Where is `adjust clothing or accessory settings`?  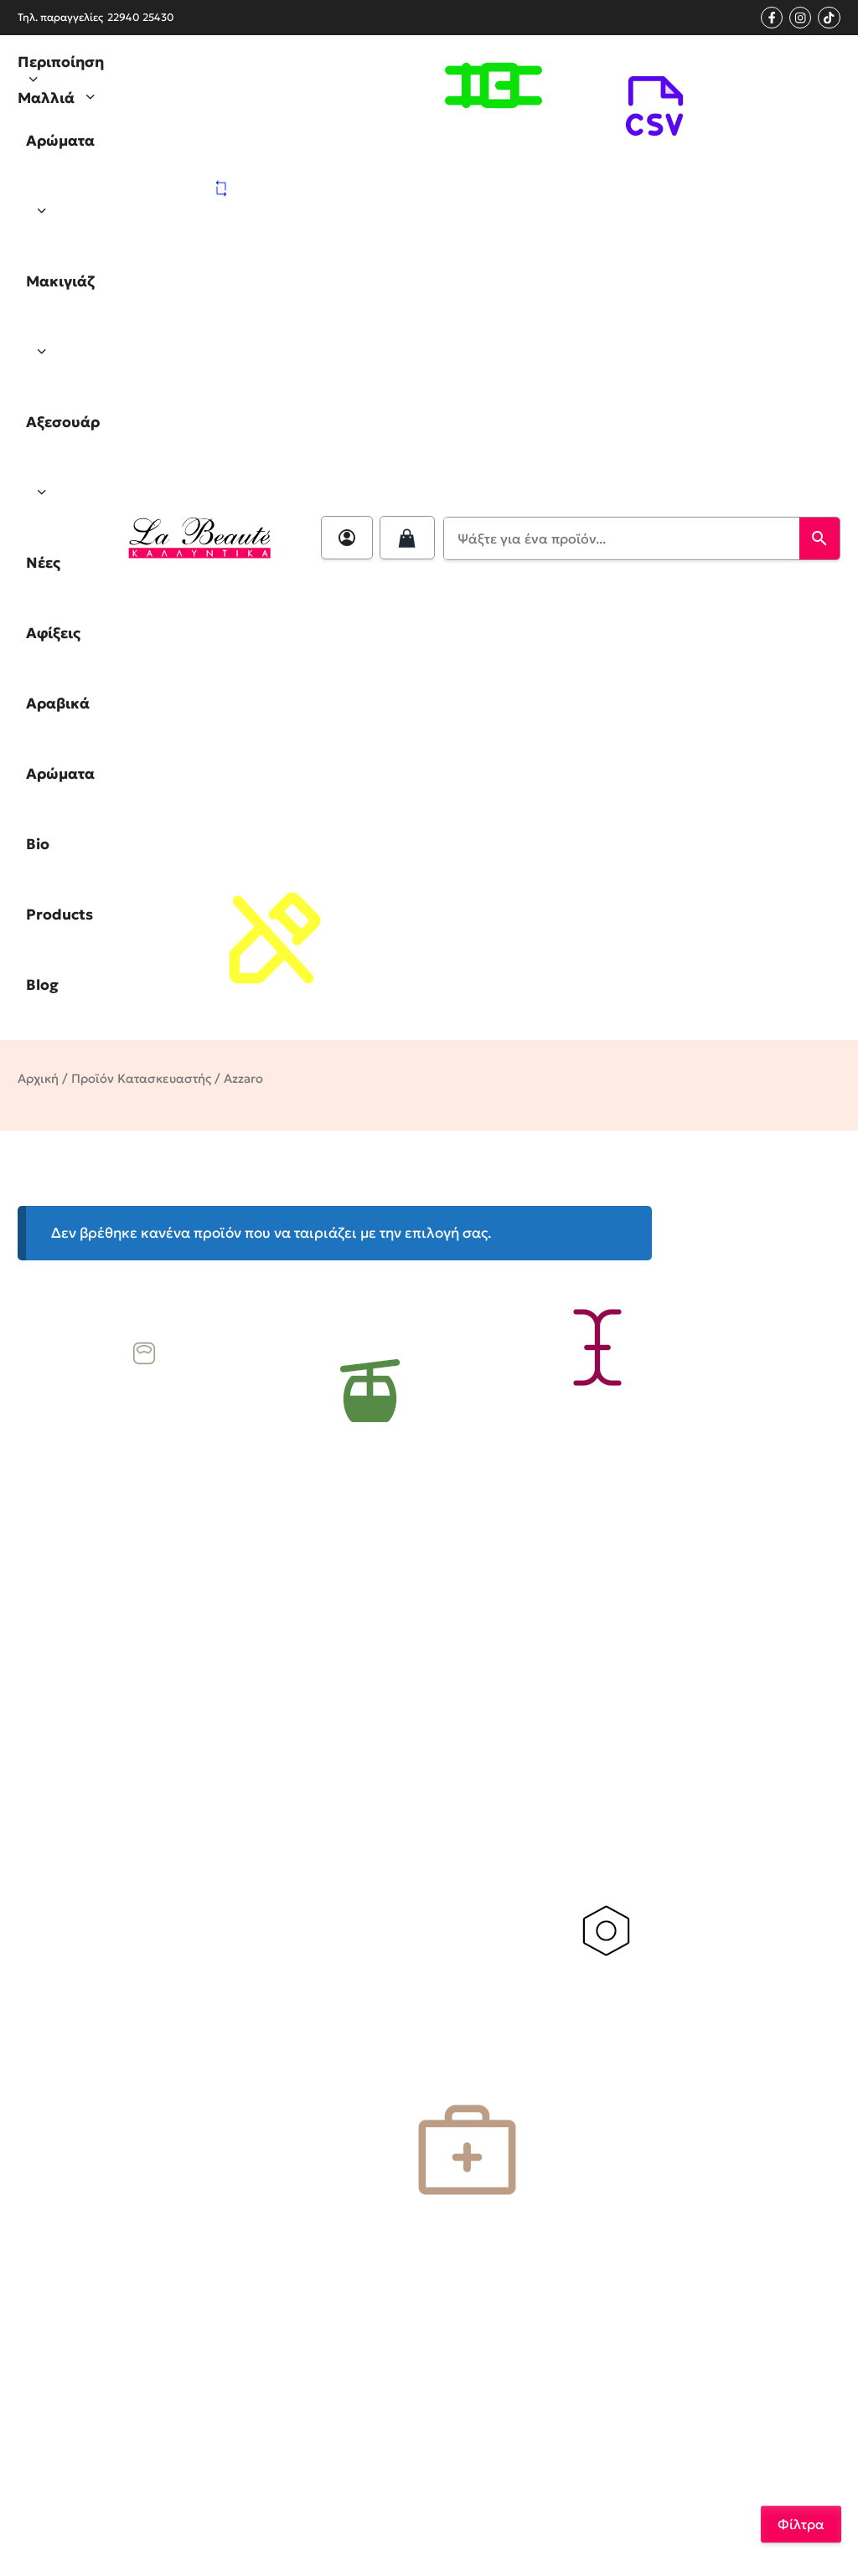
adjust clothing or accessory settings is located at coordinates (494, 85).